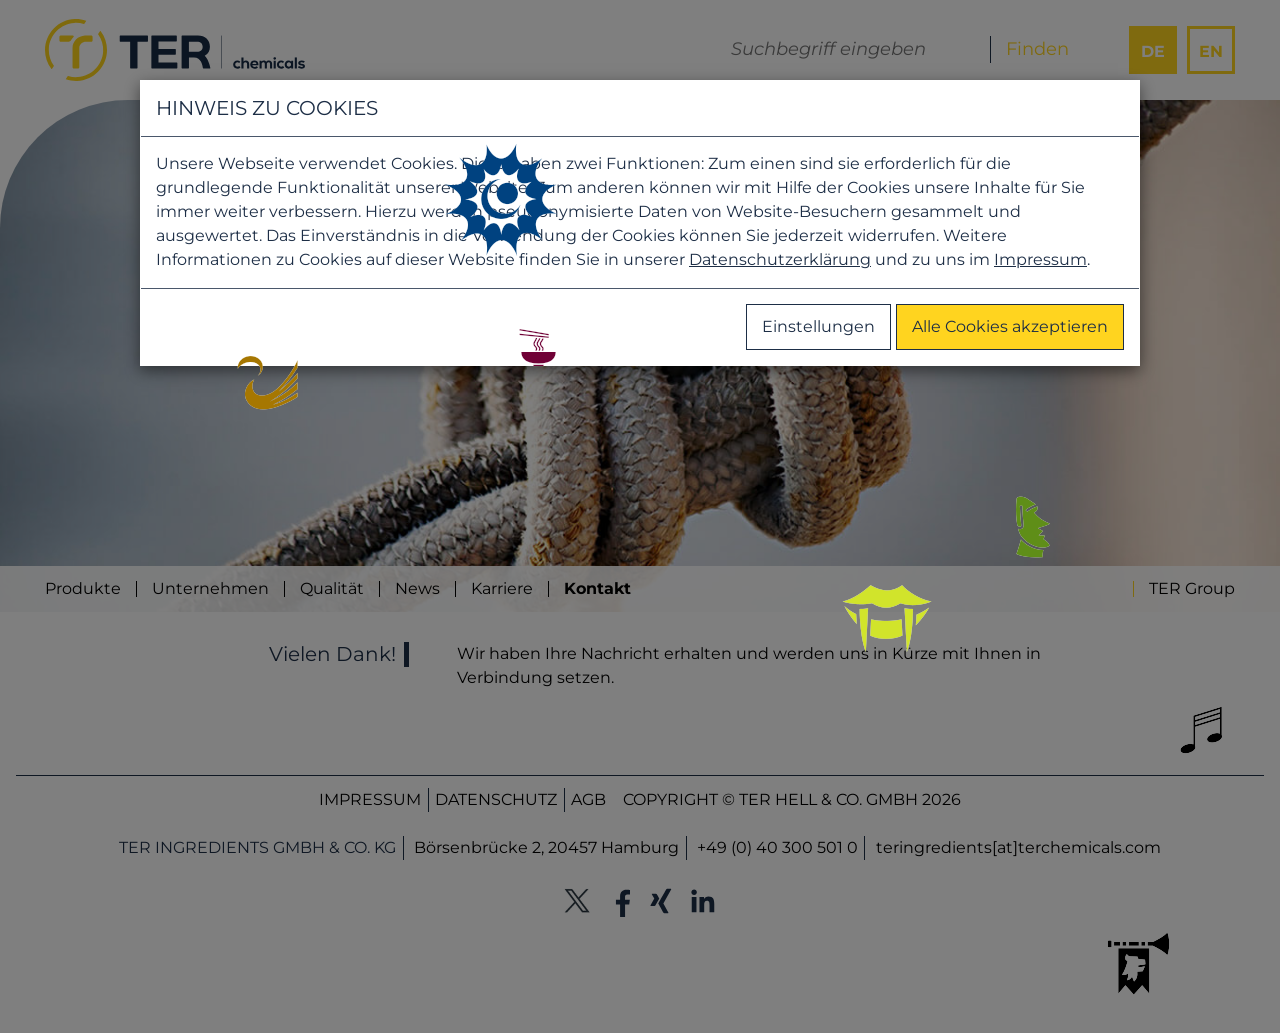 The height and width of the screenshot is (1033, 1280). Describe the element at coordinates (268, 380) in the screenshot. I see `swan or bird-themed game element` at that location.